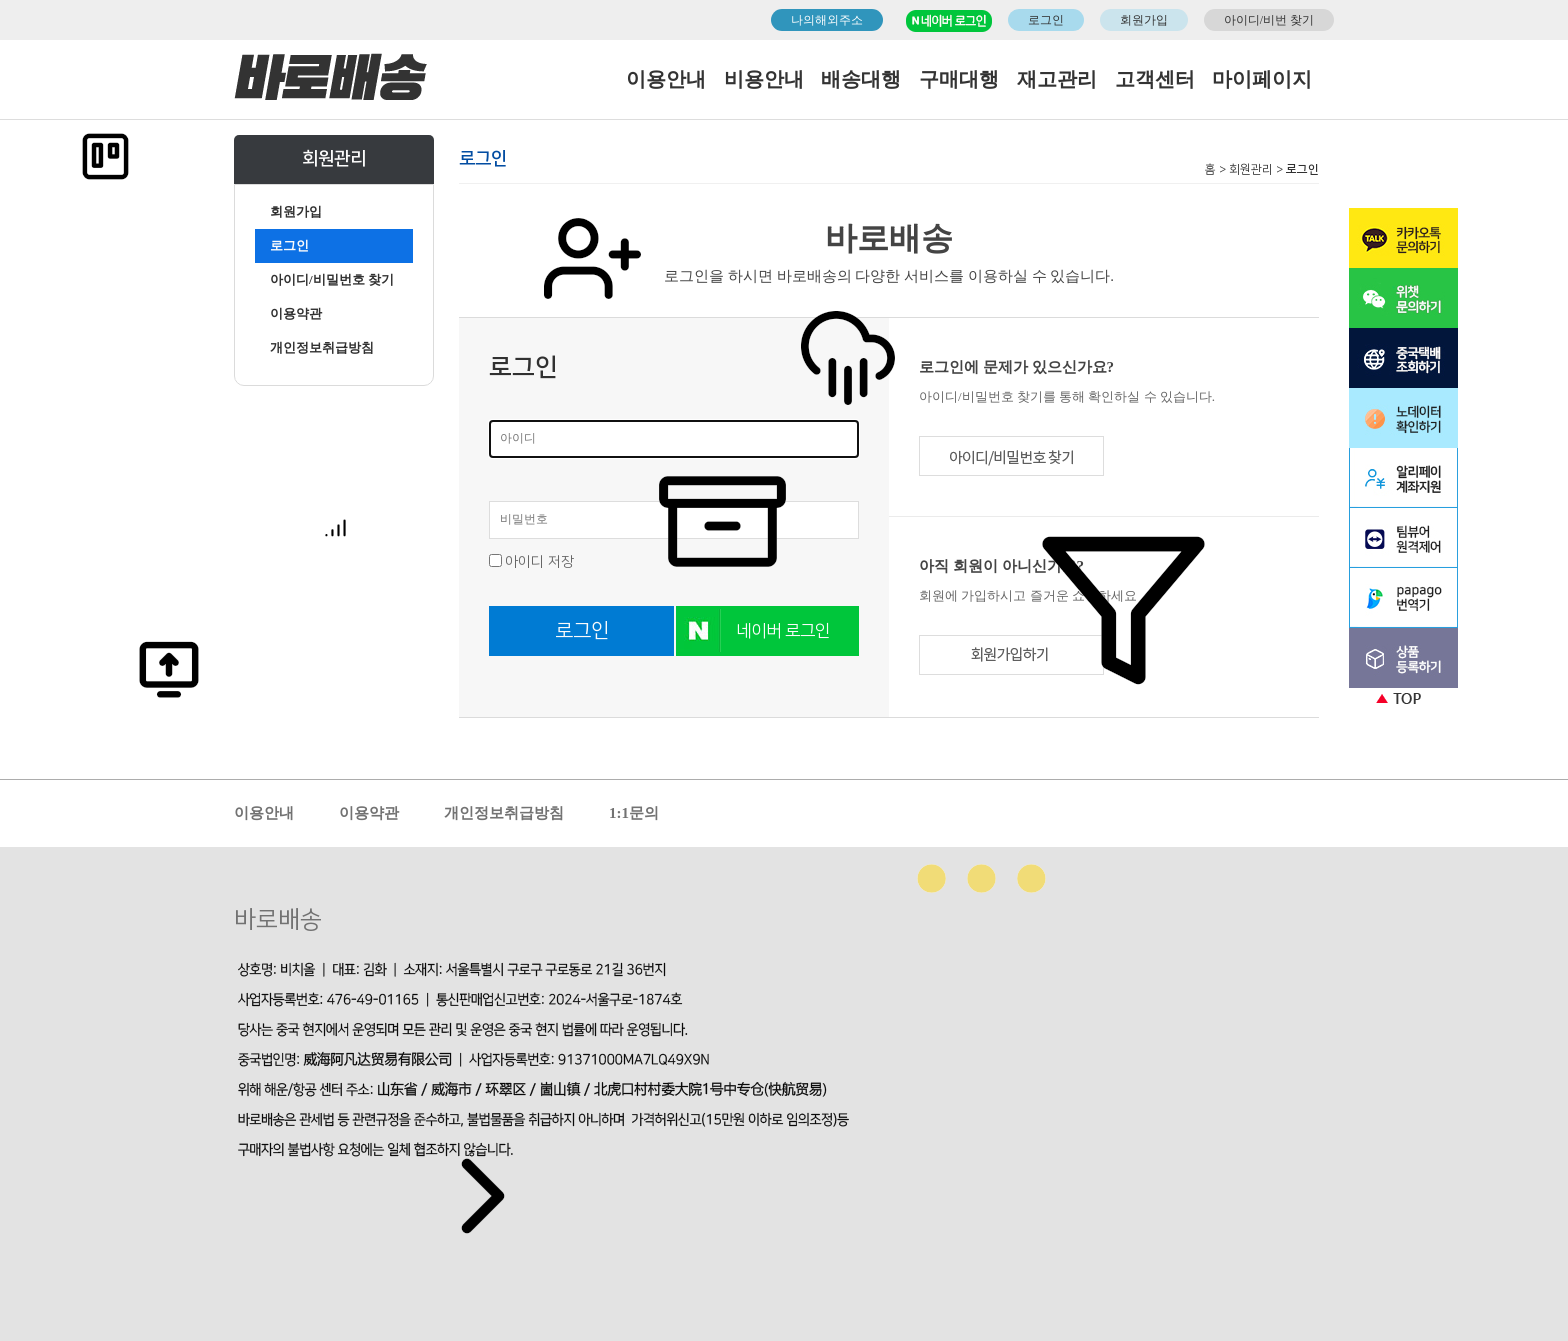 The width and height of the screenshot is (1568, 1341). What do you see at coordinates (722, 521) in the screenshot?
I see `archive this item` at bounding box center [722, 521].